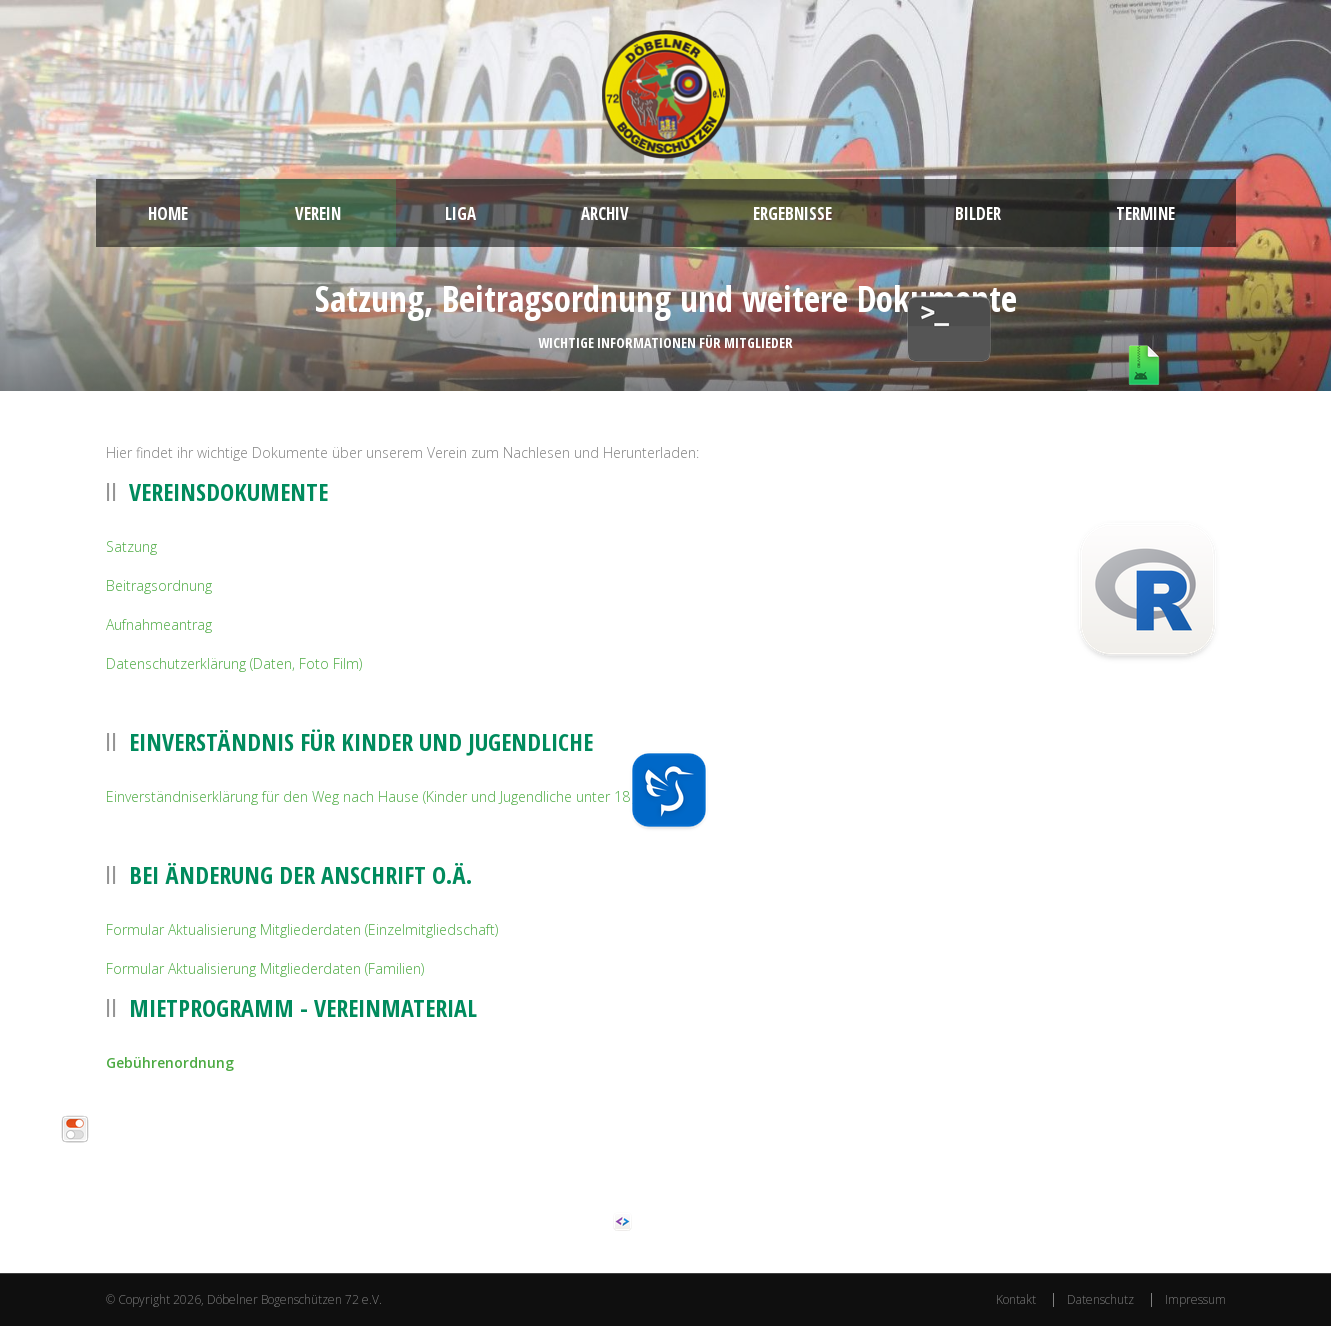 Image resolution: width=1331 pixels, height=1326 pixels. I want to click on an android application package file, so click(1144, 366).